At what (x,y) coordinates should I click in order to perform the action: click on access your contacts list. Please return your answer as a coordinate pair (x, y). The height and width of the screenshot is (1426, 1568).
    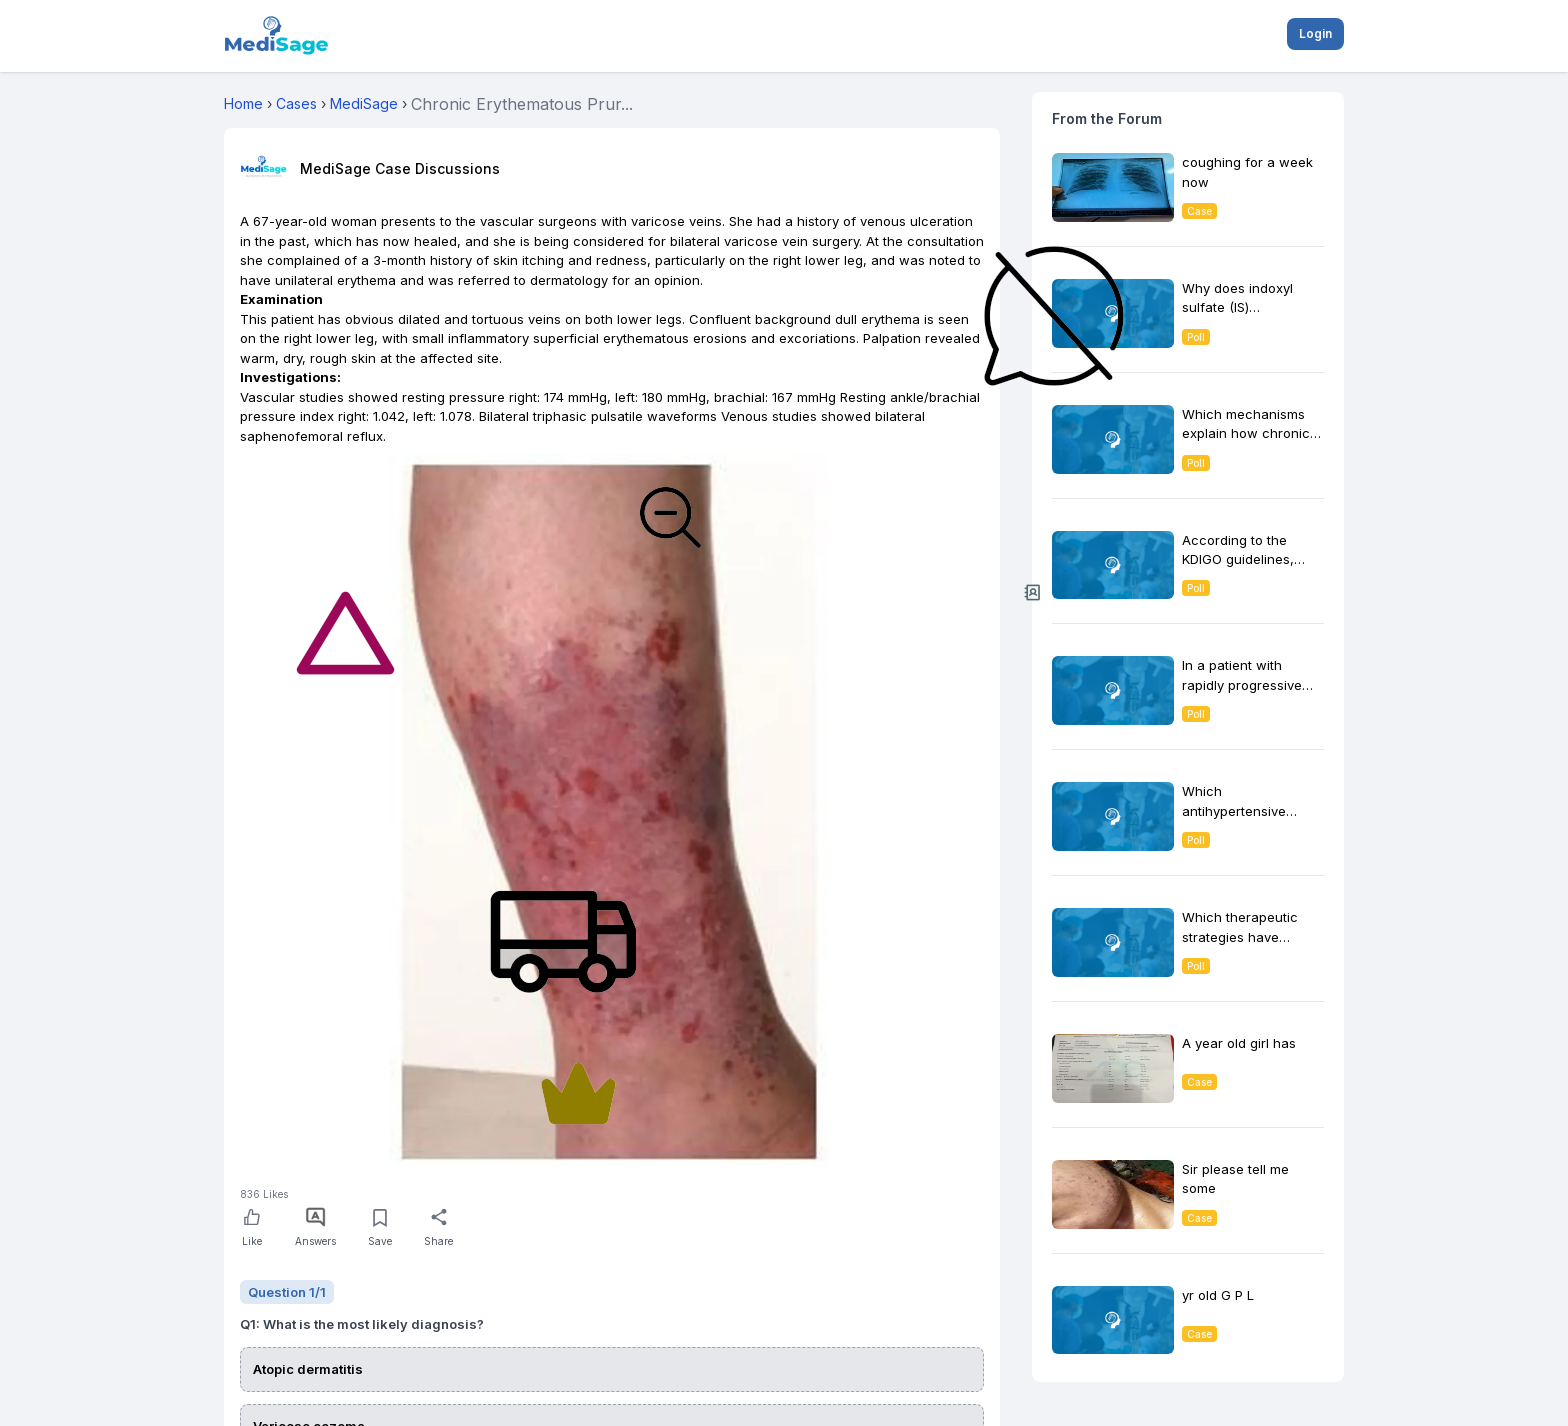
    Looking at the image, I should click on (1032, 592).